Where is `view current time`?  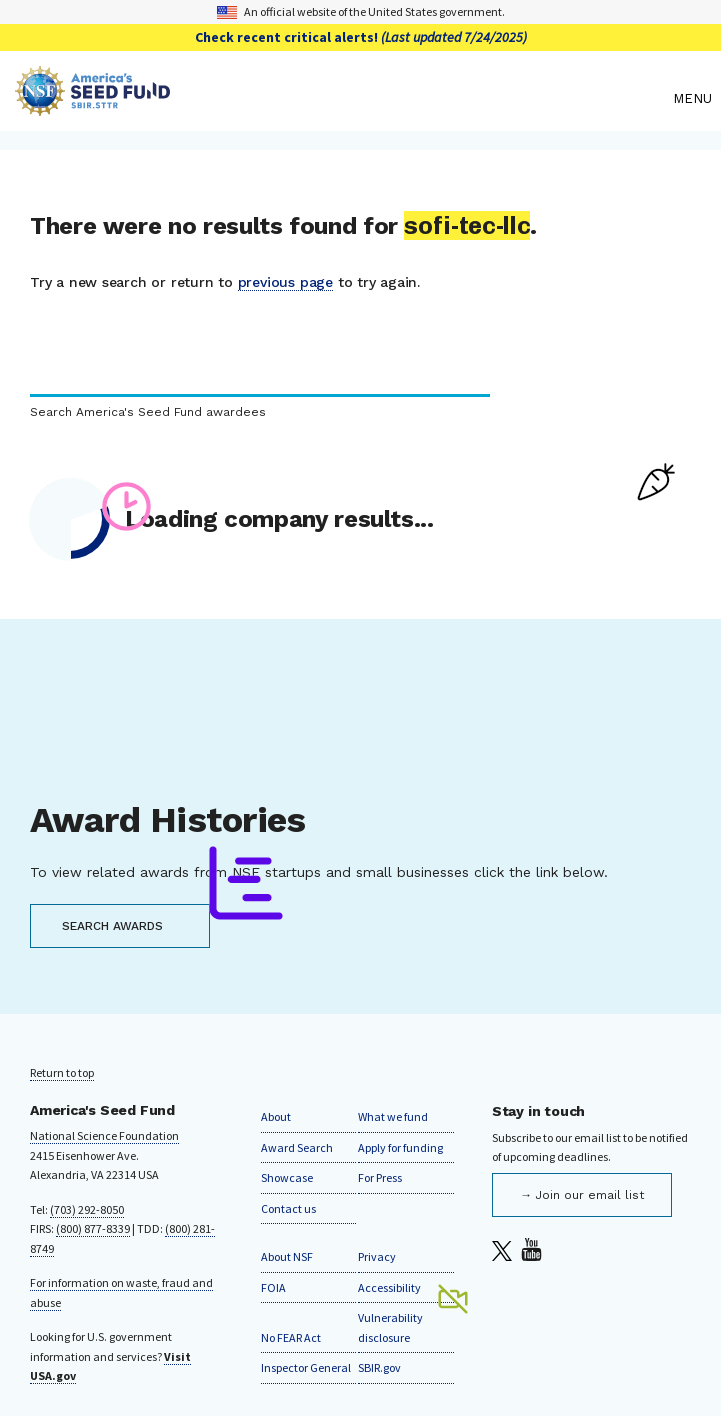 view current time is located at coordinates (126, 506).